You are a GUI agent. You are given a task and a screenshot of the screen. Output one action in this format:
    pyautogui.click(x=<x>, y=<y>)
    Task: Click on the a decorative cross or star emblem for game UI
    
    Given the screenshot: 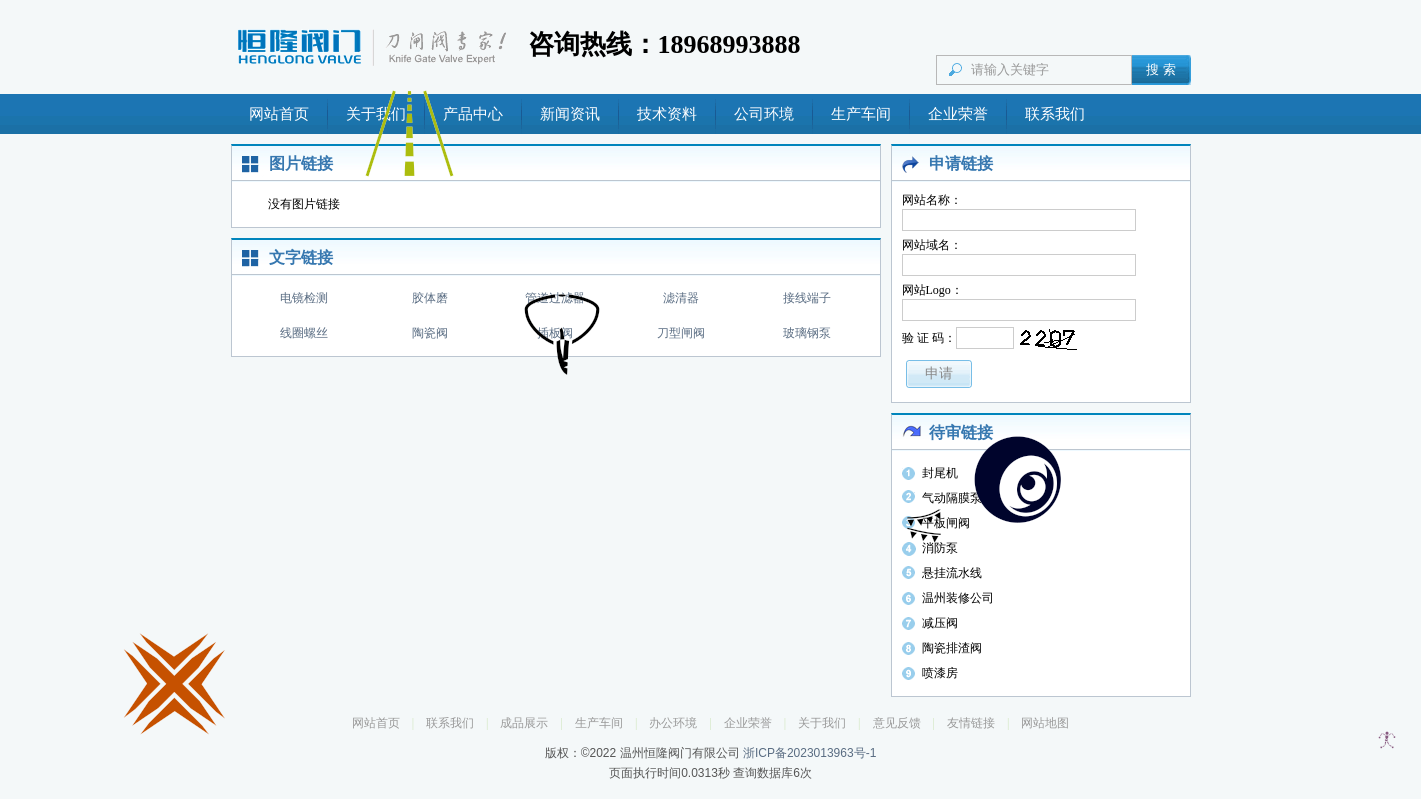 What is the action you would take?
    pyautogui.click(x=174, y=684)
    